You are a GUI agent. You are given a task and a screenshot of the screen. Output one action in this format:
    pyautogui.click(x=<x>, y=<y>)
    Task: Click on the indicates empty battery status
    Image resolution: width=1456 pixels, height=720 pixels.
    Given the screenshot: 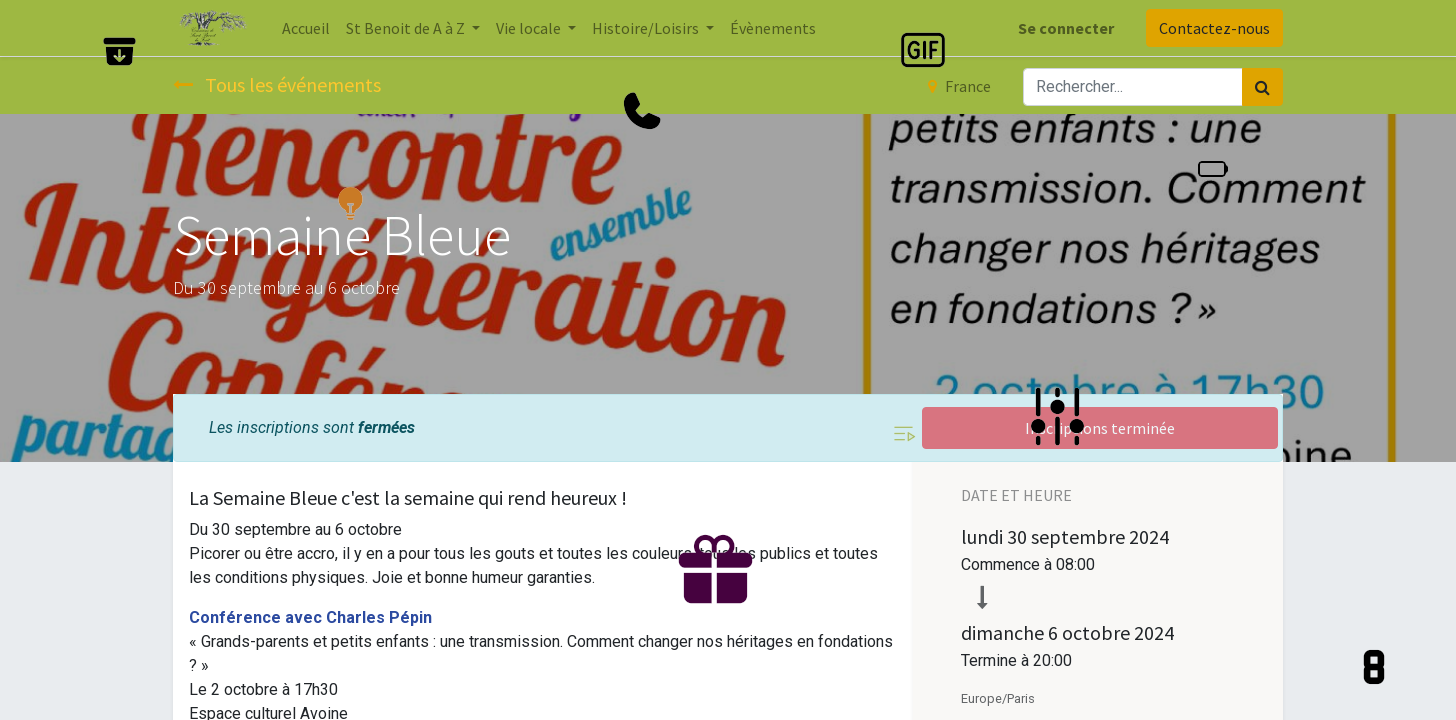 What is the action you would take?
    pyautogui.click(x=1213, y=168)
    